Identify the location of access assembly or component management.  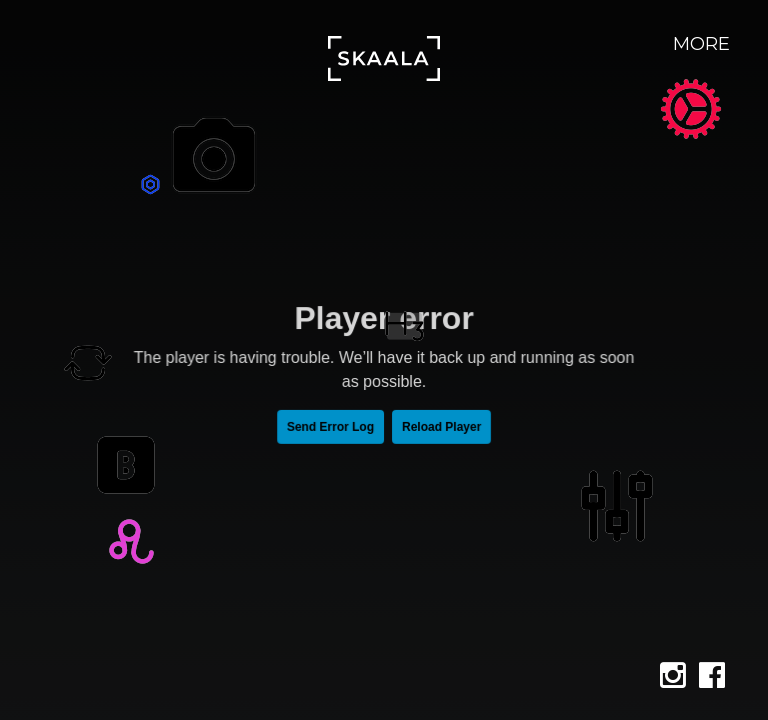
(150, 184).